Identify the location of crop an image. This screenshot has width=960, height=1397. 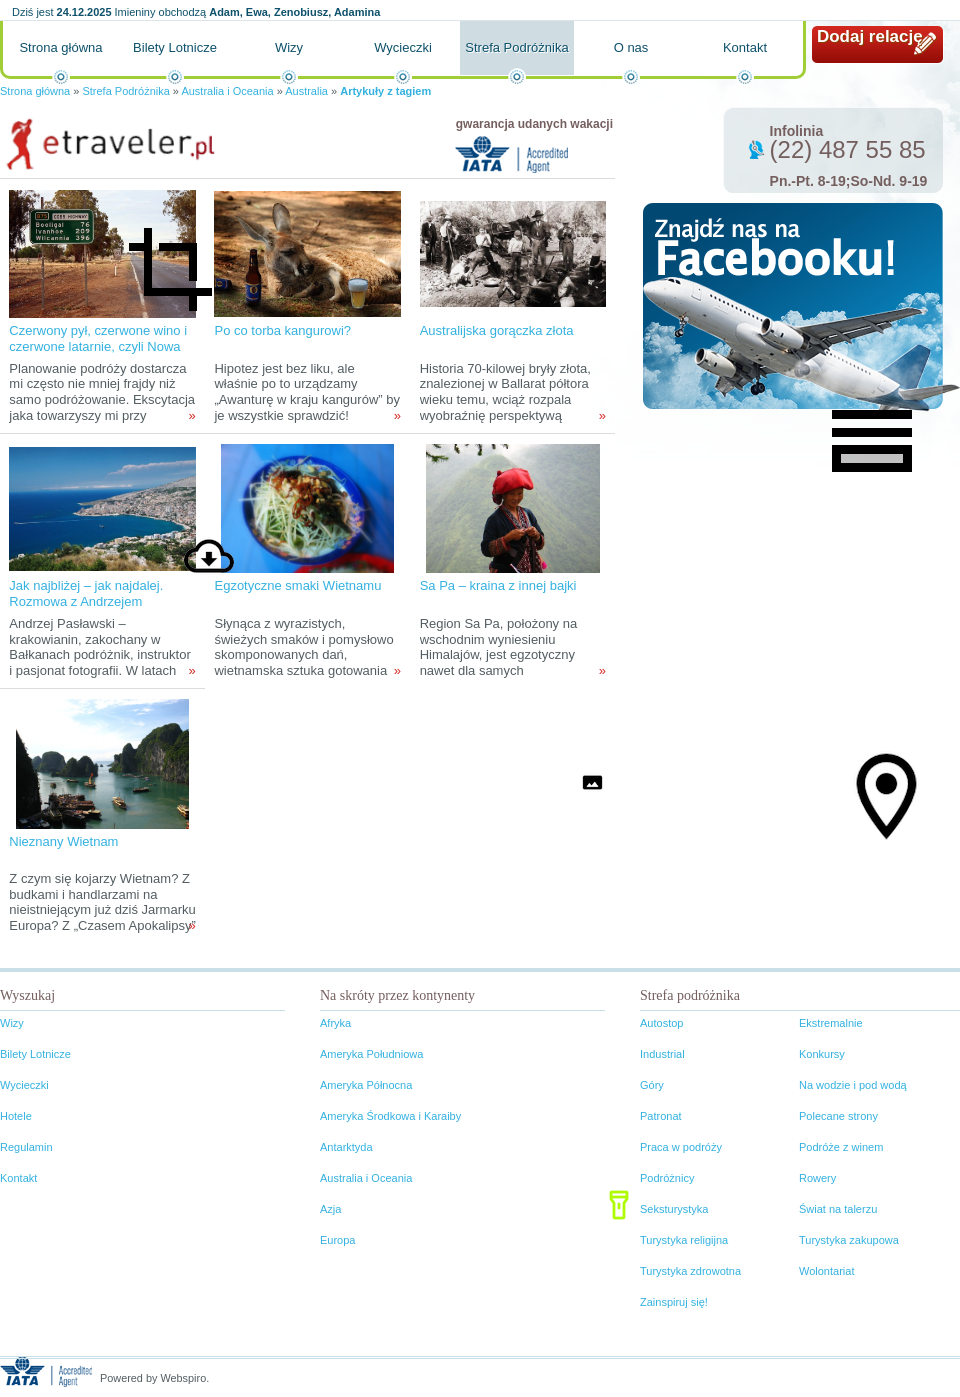
(170, 269).